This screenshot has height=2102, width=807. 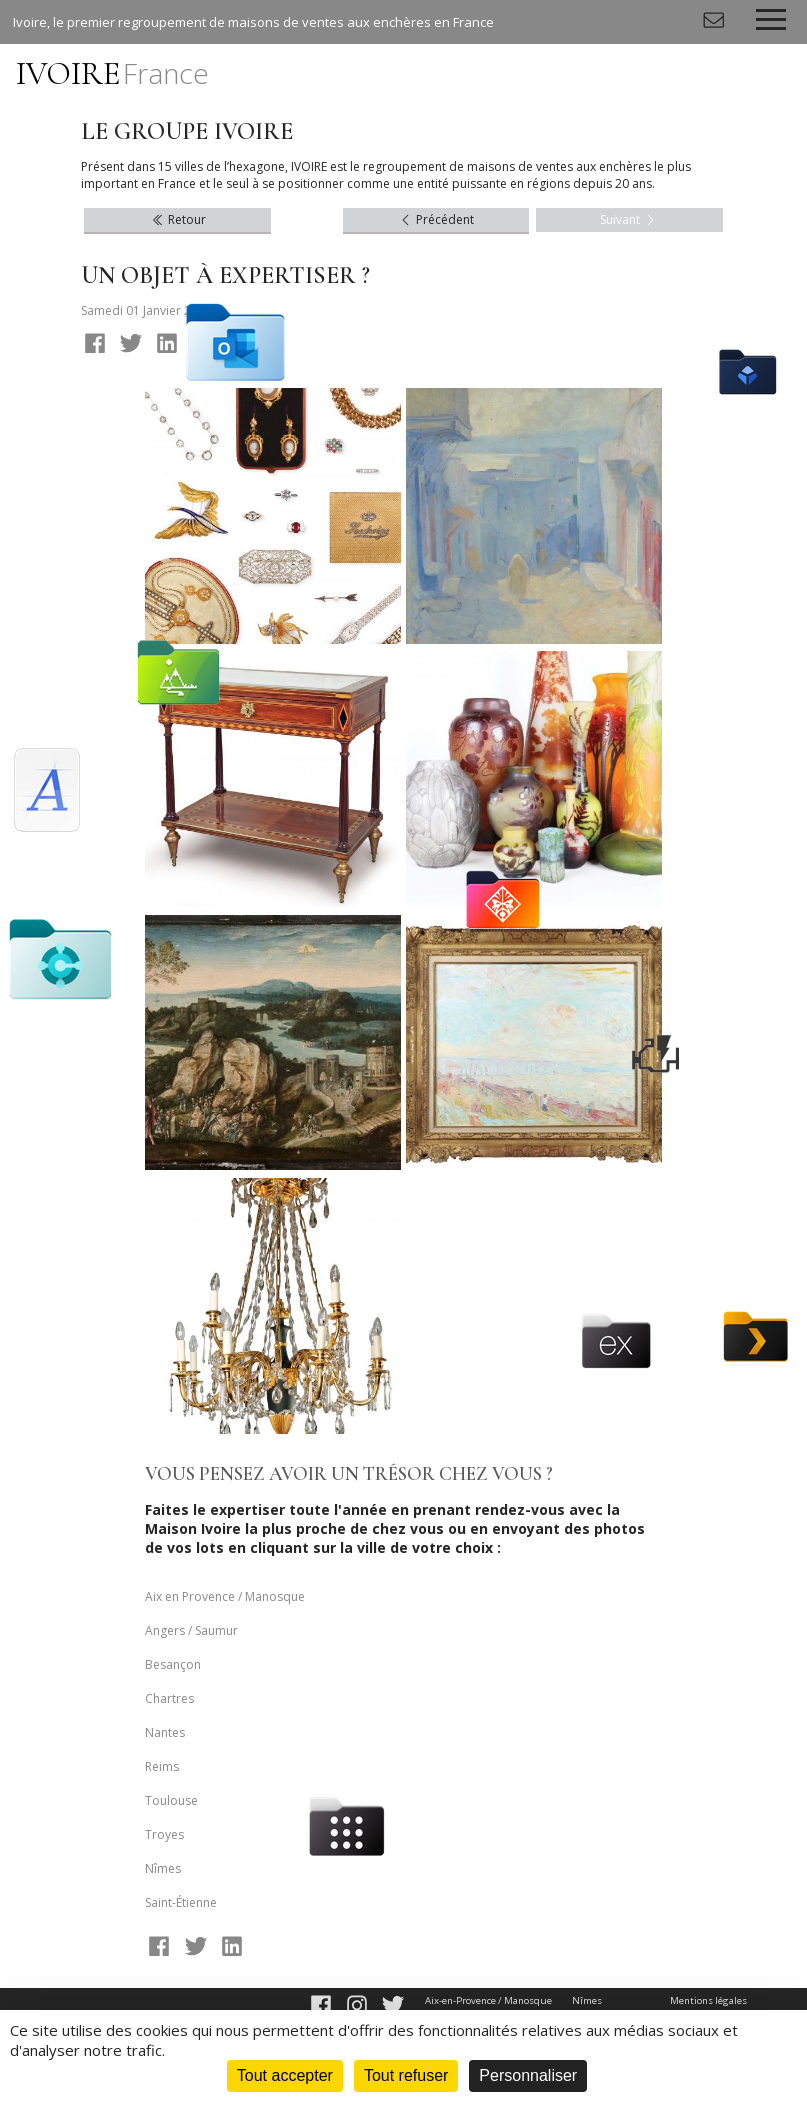 What do you see at coordinates (346, 1828) in the screenshot?
I see `open ROS (Robot Operating System) project folder` at bounding box center [346, 1828].